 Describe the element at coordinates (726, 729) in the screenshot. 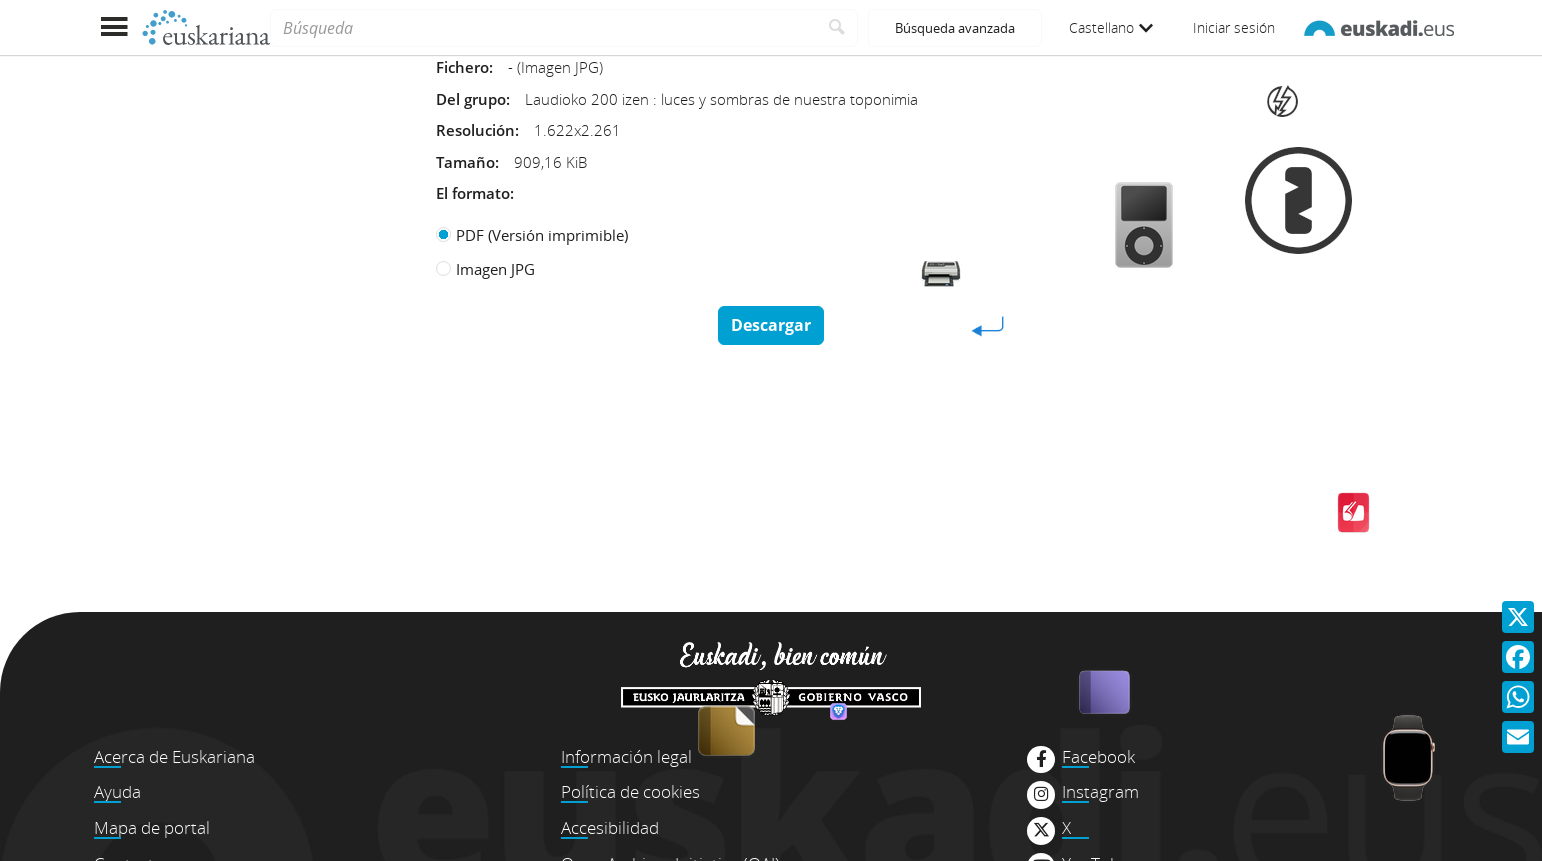

I see `change desktop wallpaper settings` at that location.